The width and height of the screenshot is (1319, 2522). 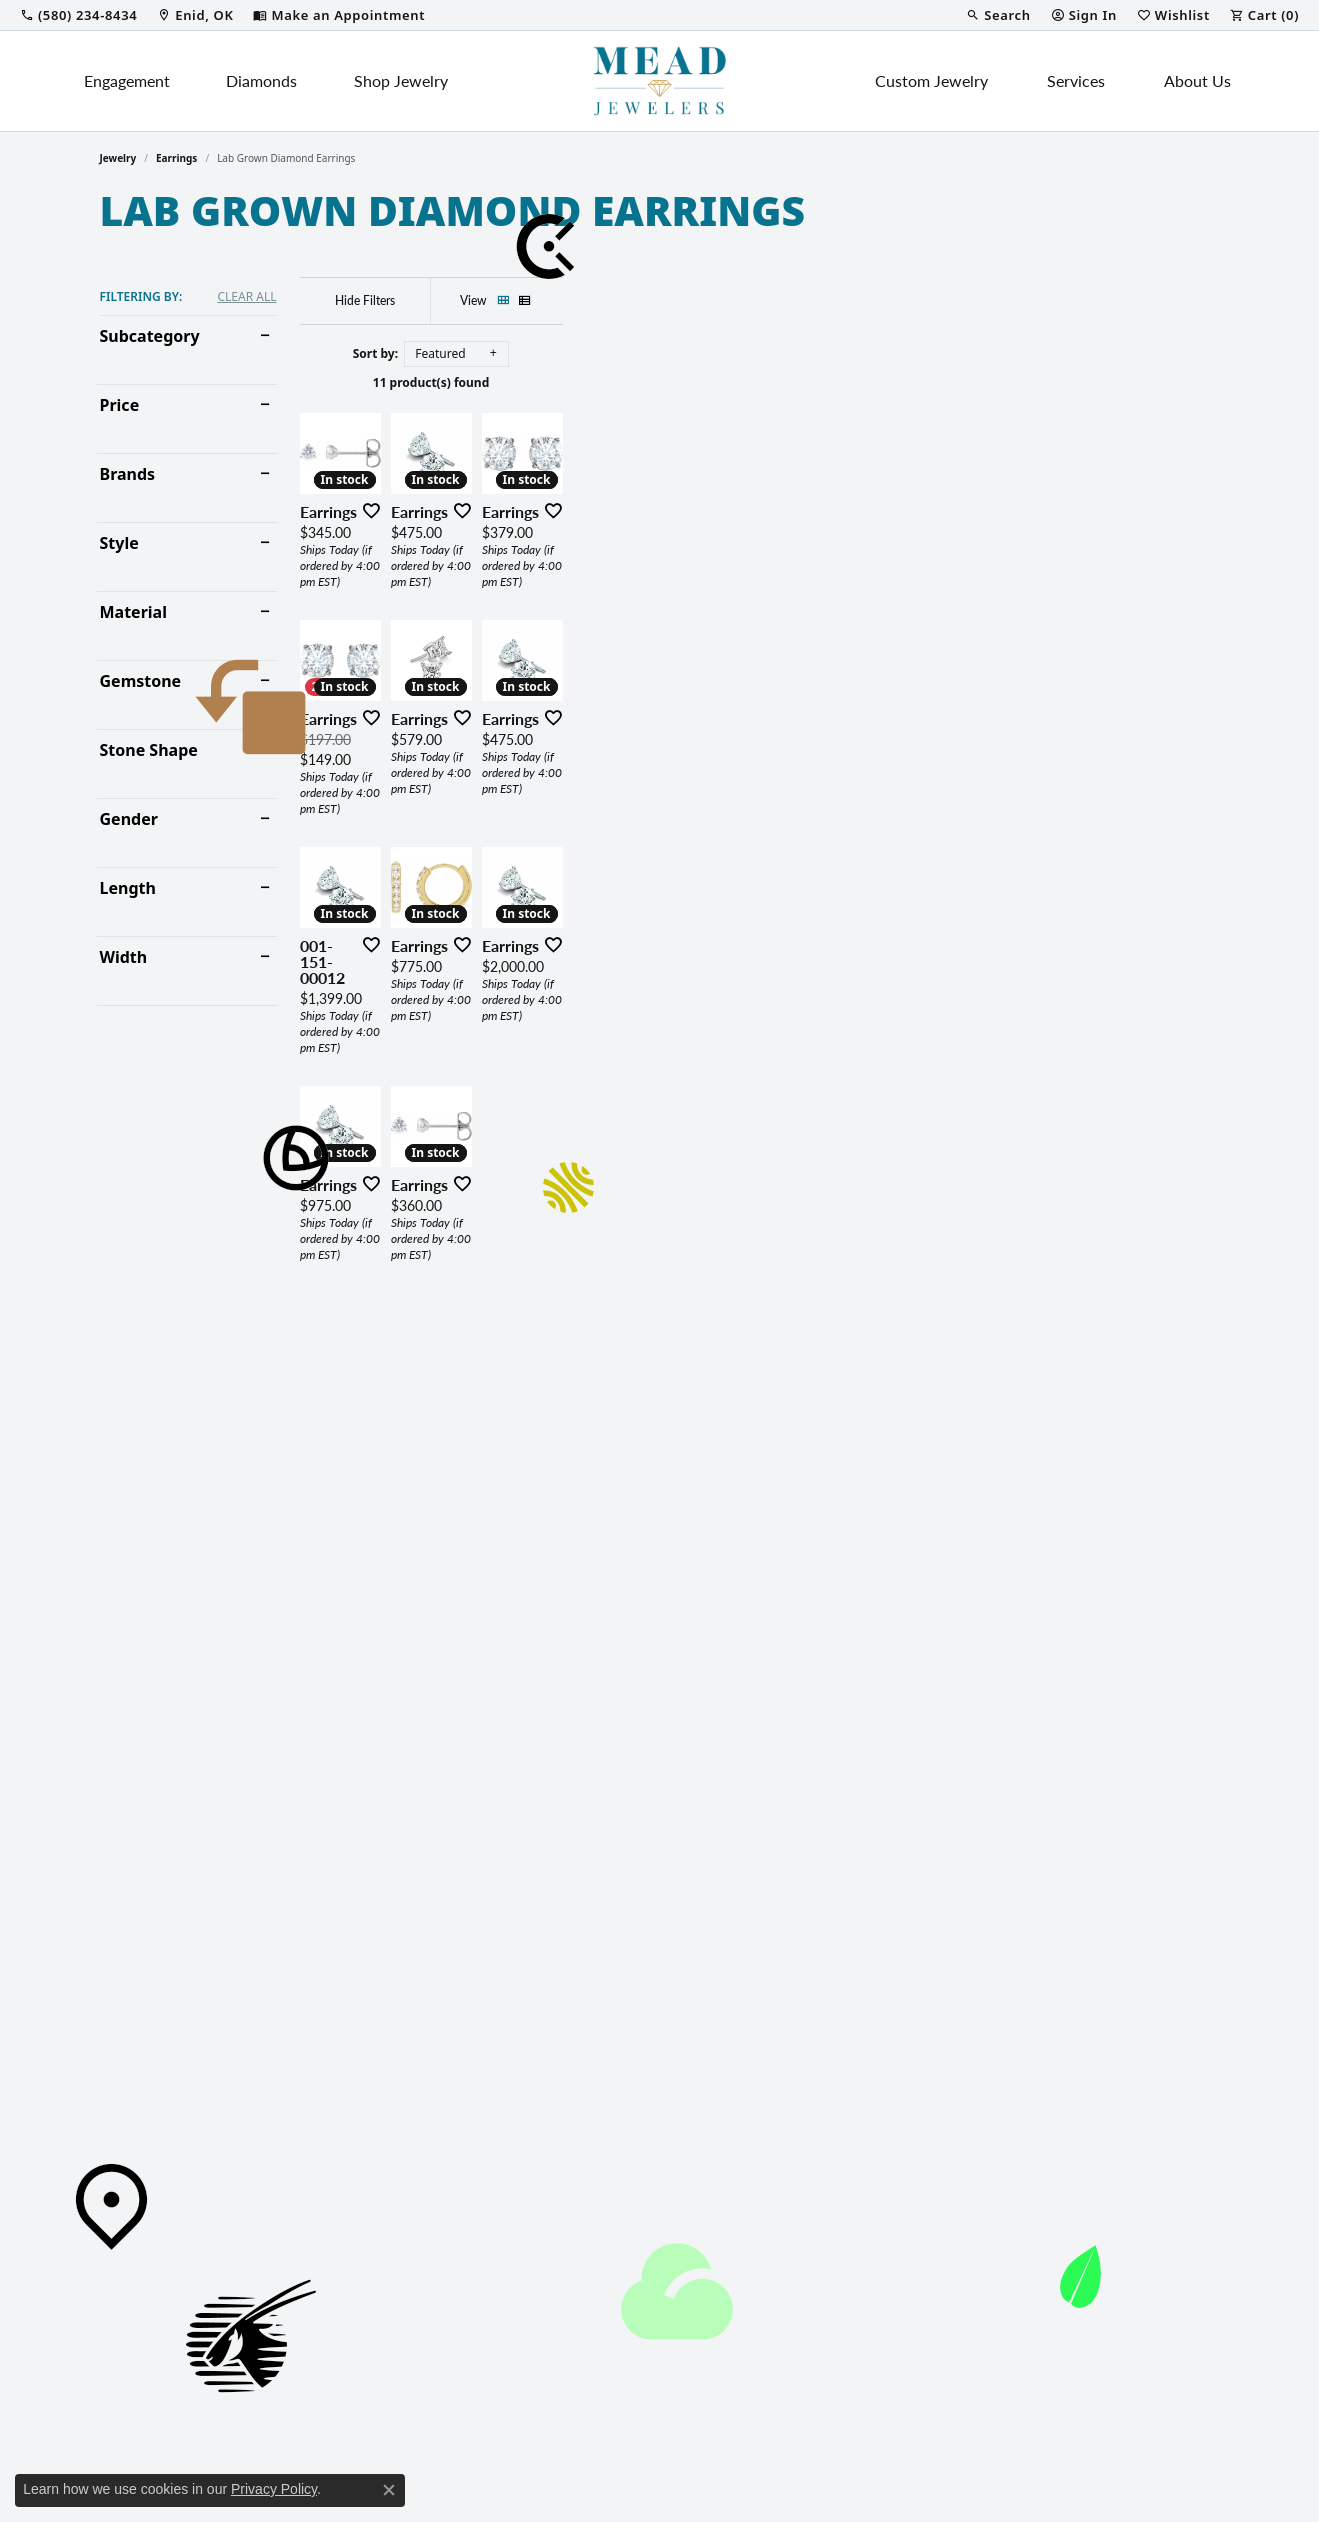 I want to click on access cloud storage, so click(x=677, y=2294).